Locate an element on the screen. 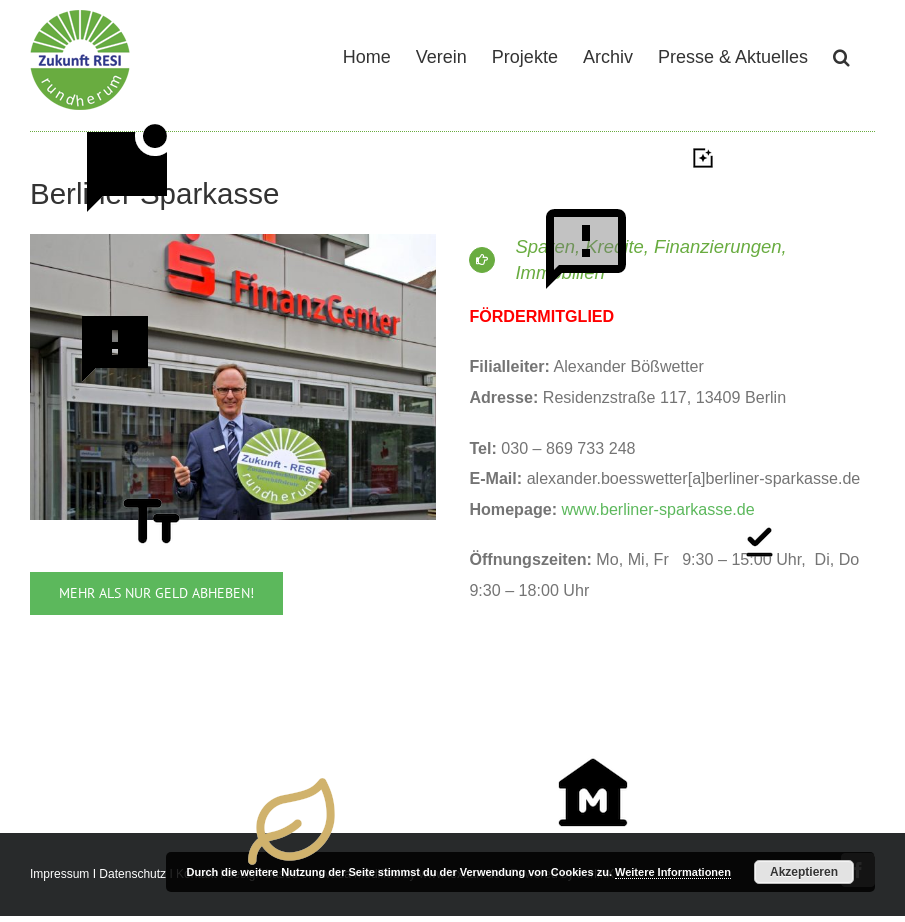  apply filters or effects to a photo is located at coordinates (703, 158).